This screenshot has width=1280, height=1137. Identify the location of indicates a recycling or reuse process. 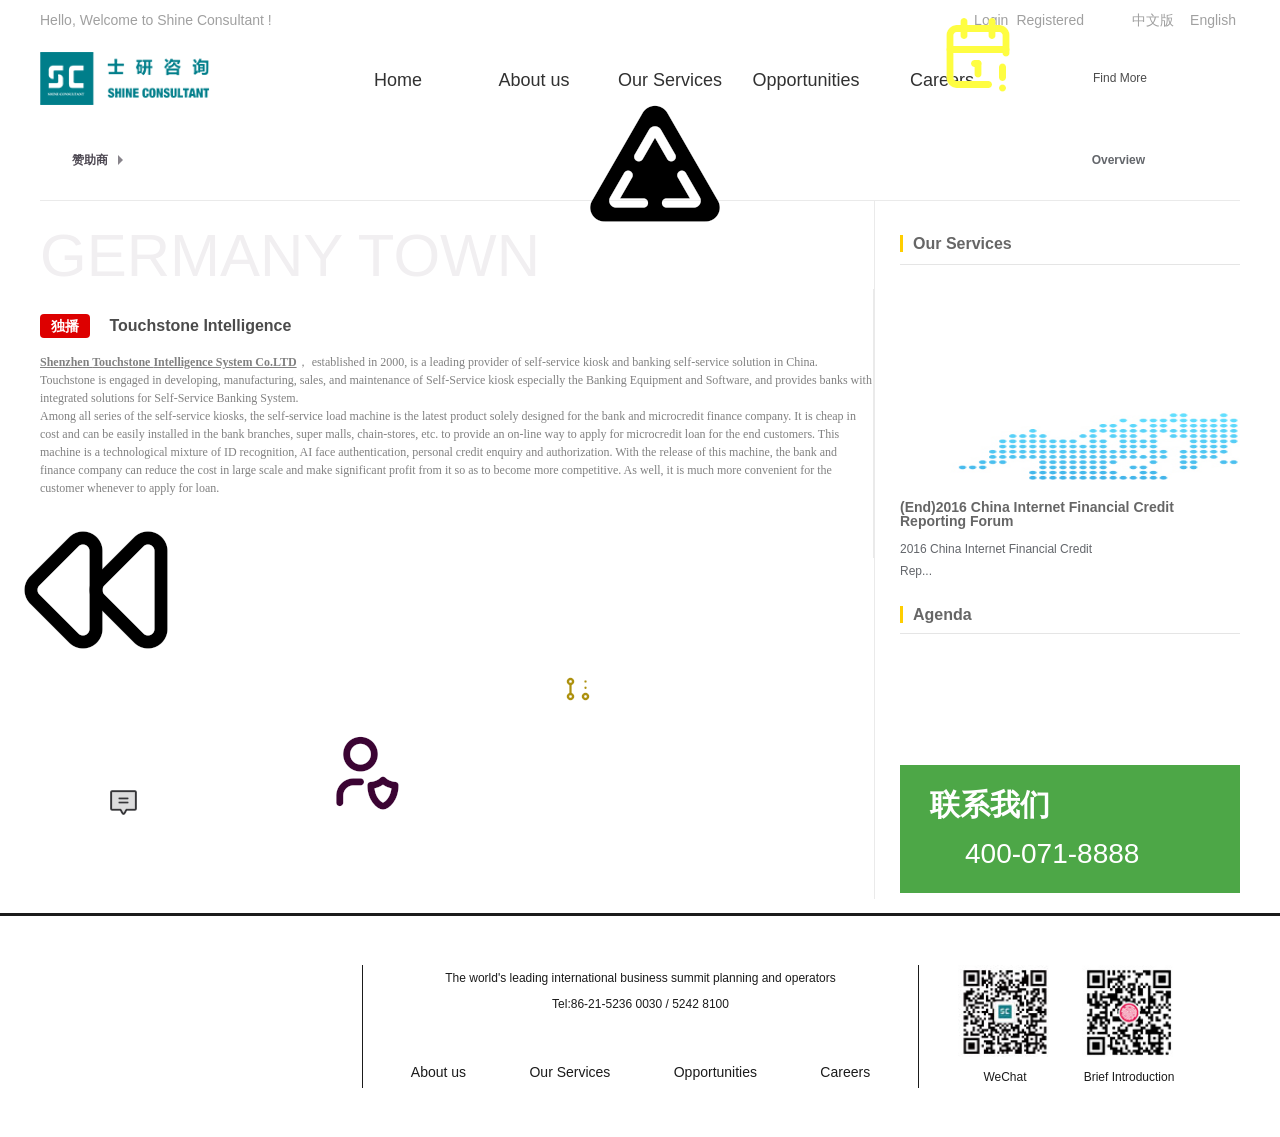
(655, 166).